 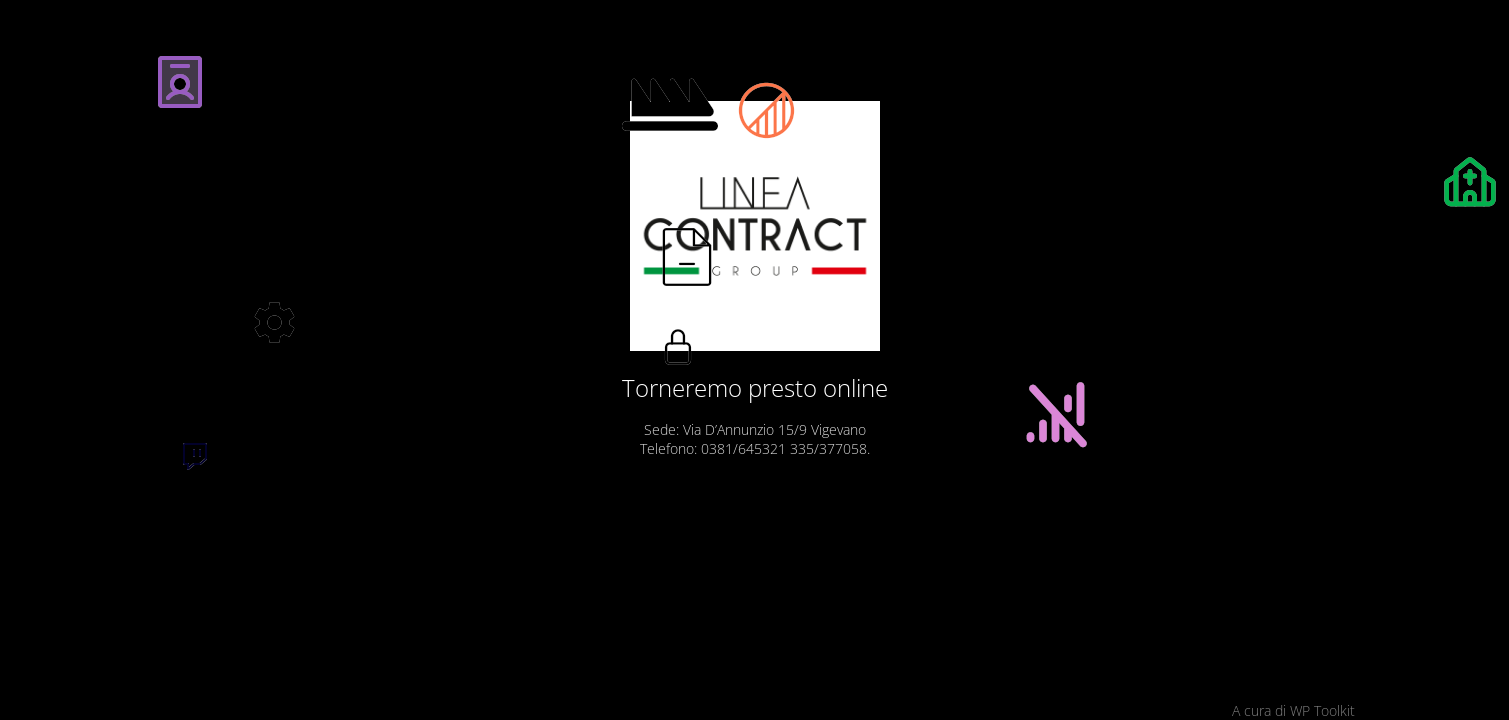 What do you see at coordinates (1470, 183) in the screenshot?
I see `view nearby churches or places of worship` at bounding box center [1470, 183].